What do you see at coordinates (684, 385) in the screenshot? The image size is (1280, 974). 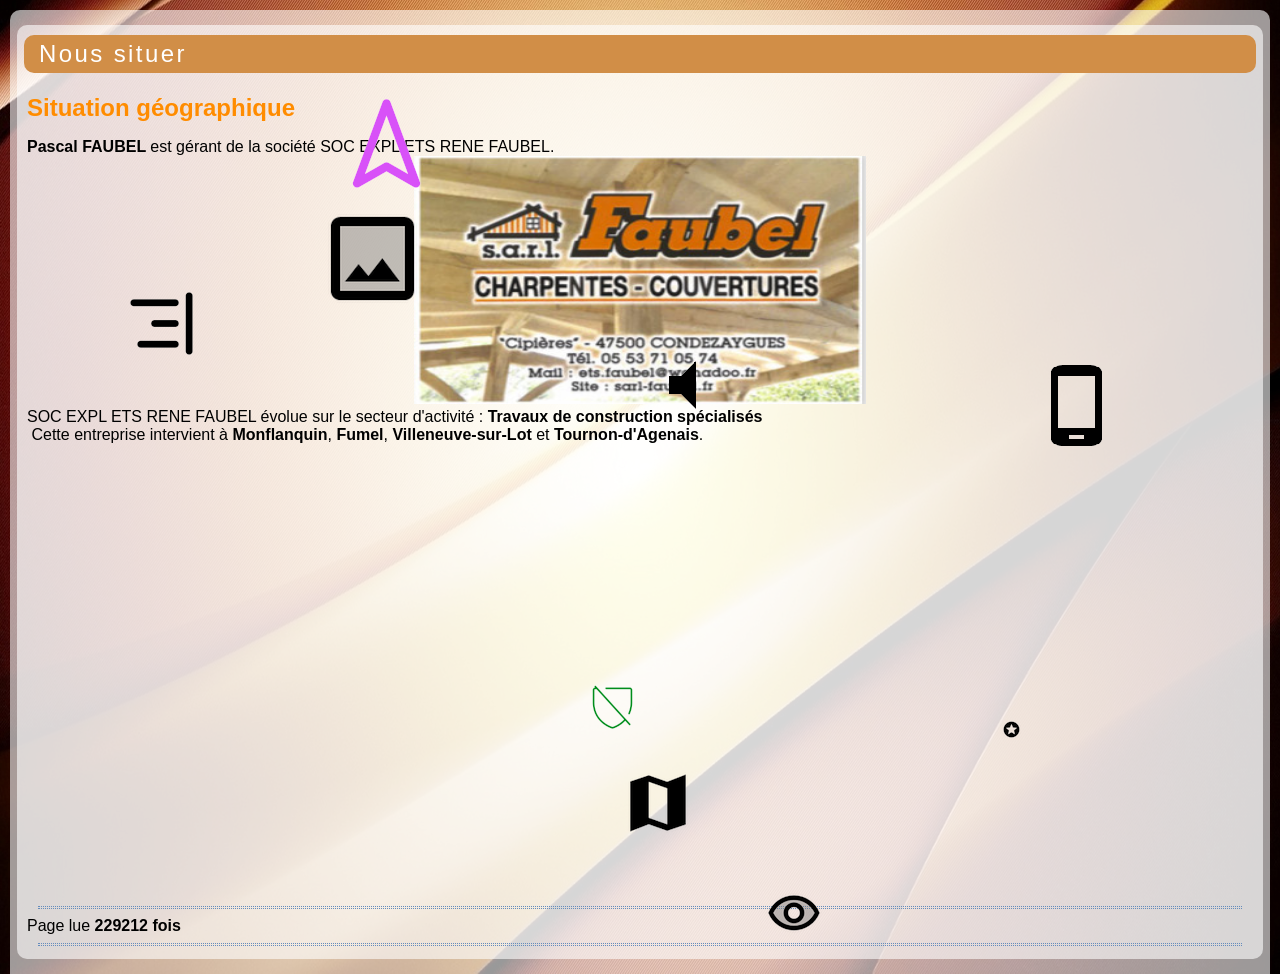 I see `mute audio or turn off sound` at bounding box center [684, 385].